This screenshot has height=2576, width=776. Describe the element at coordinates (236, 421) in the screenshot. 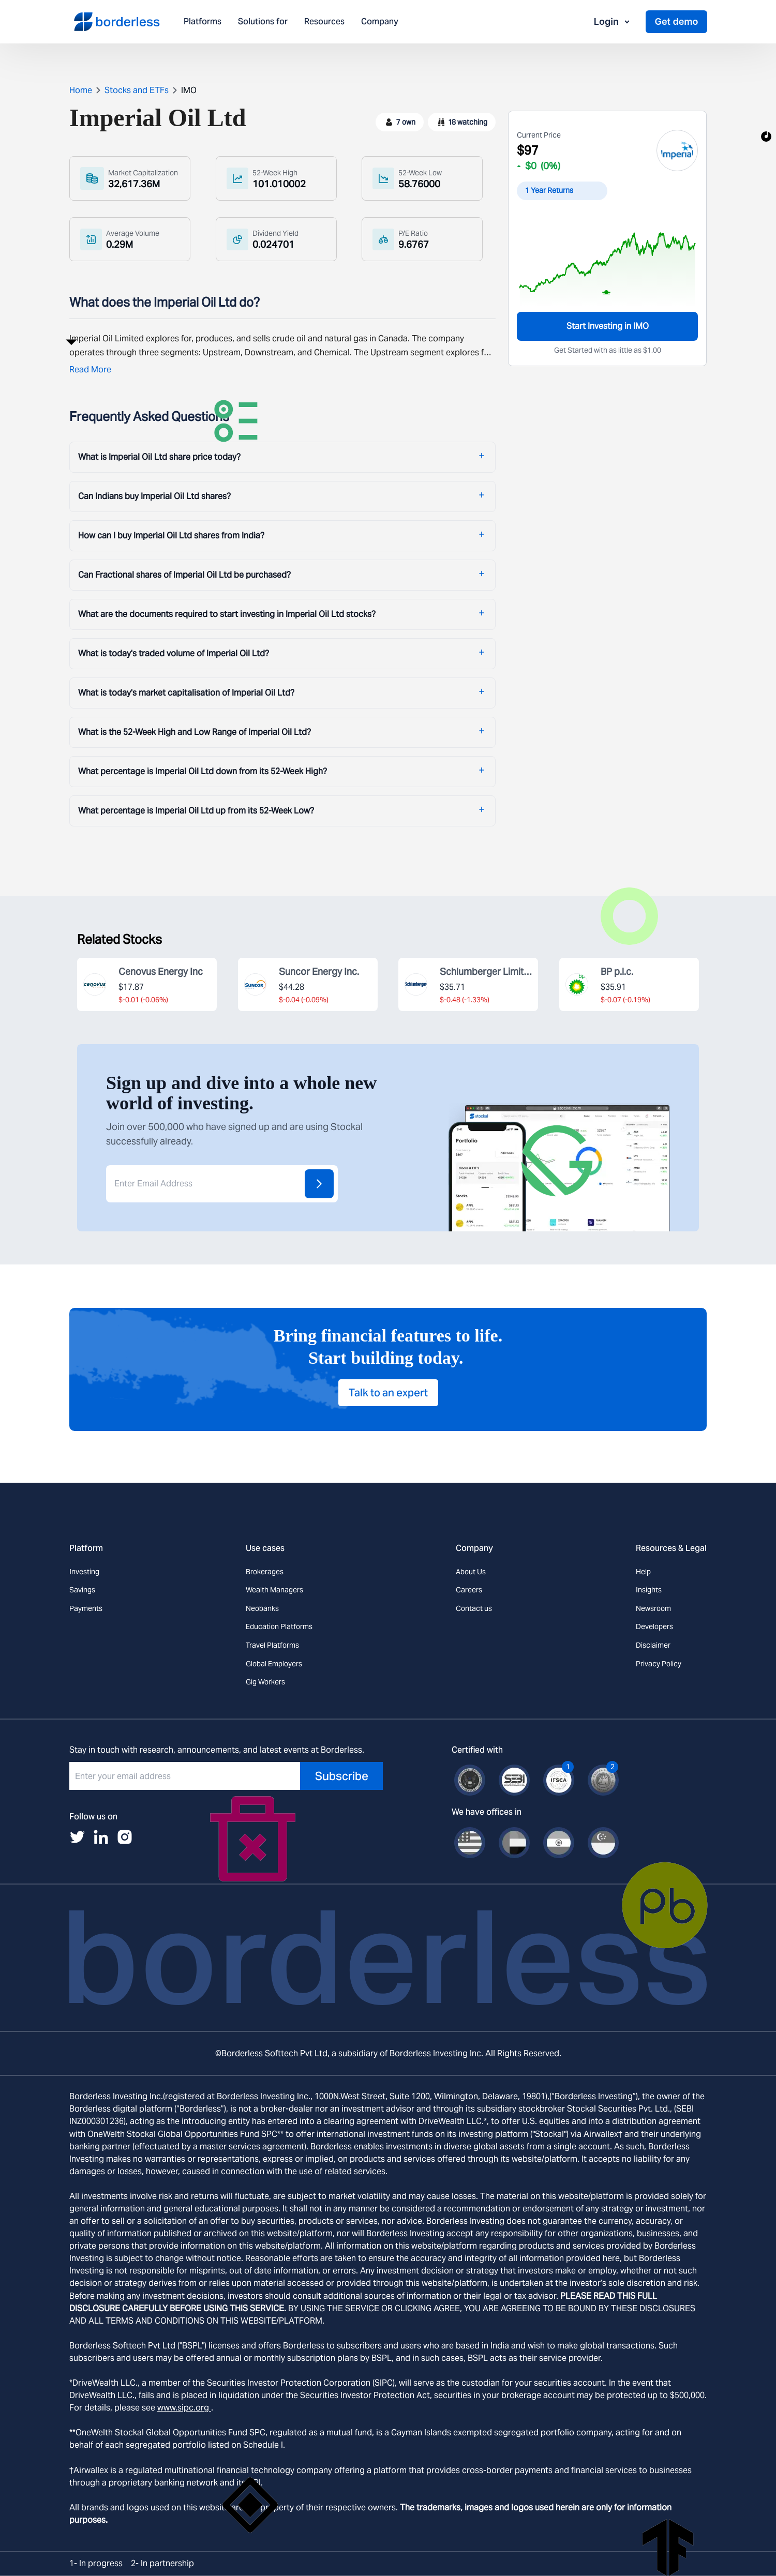

I see `select an option from a list` at that location.